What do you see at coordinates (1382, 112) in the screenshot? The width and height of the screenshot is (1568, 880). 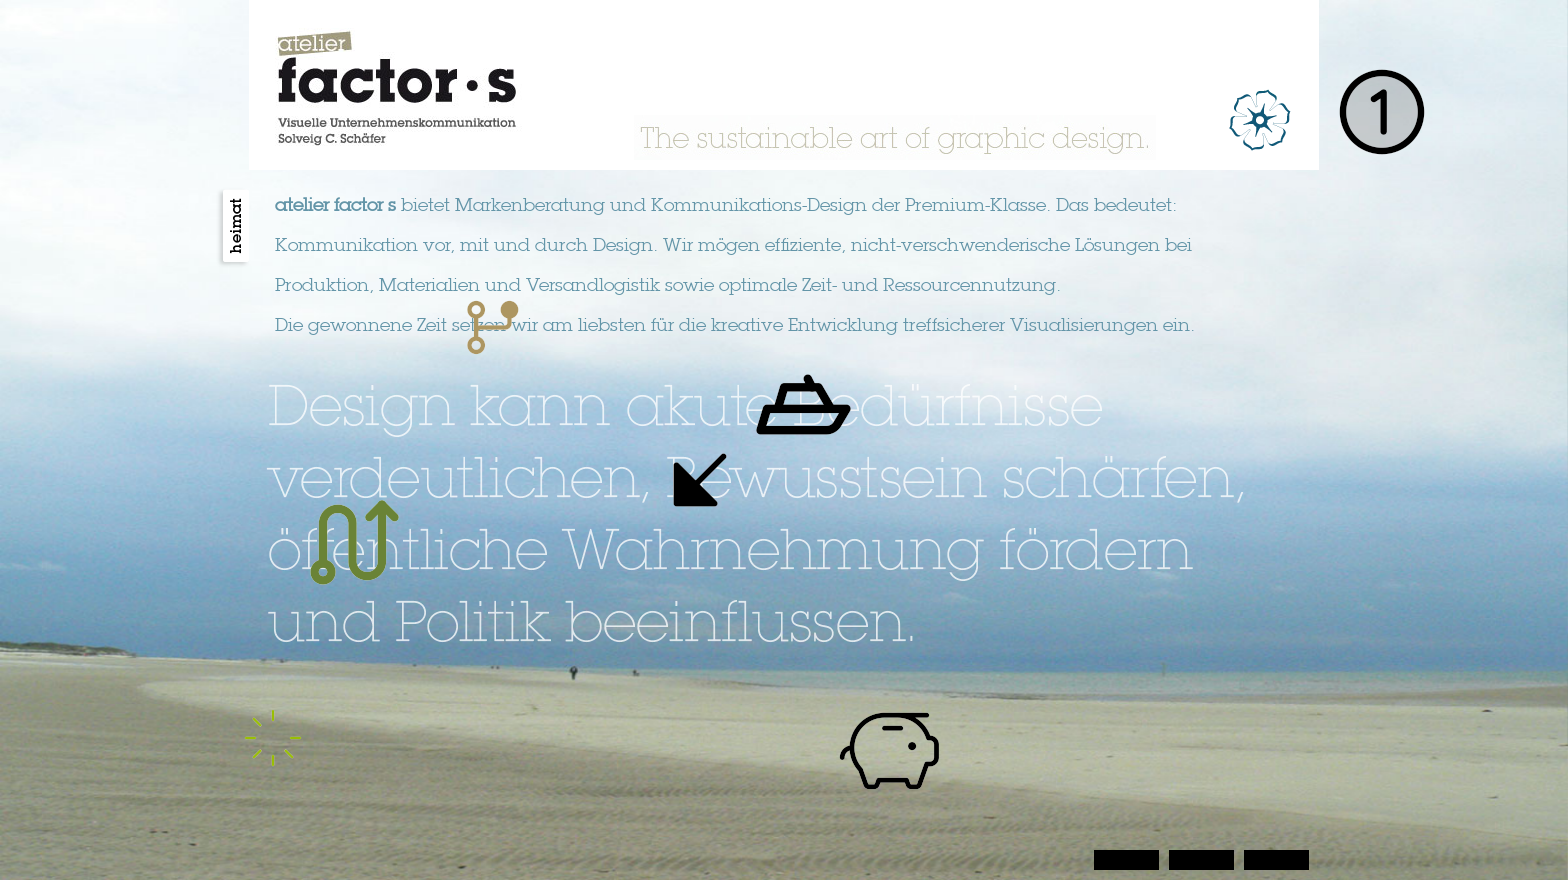 I see `indicates the first step in a sequence or tutorial` at bounding box center [1382, 112].